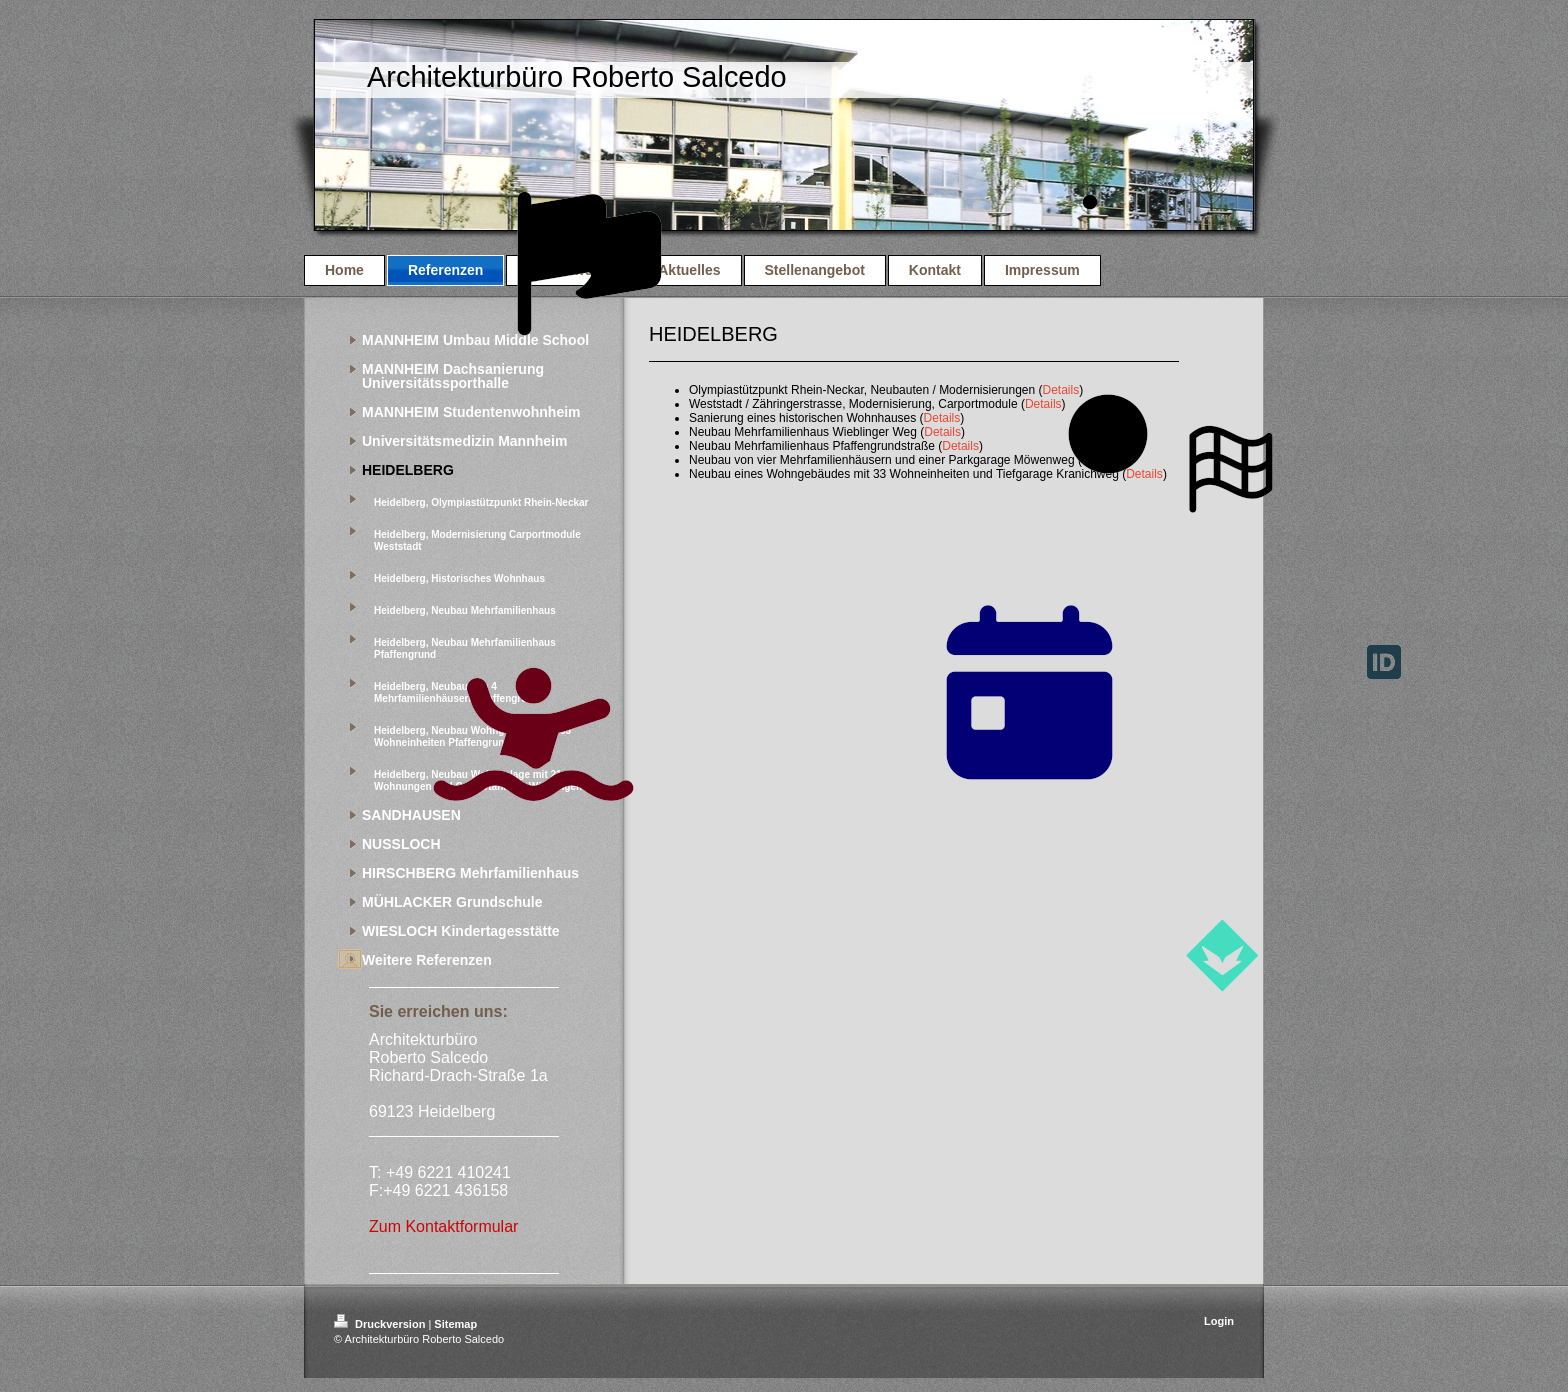 This screenshot has width=1568, height=1392. What do you see at coordinates (1090, 202) in the screenshot?
I see `close or dismiss a dialog` at bounding box center [1090, 202].